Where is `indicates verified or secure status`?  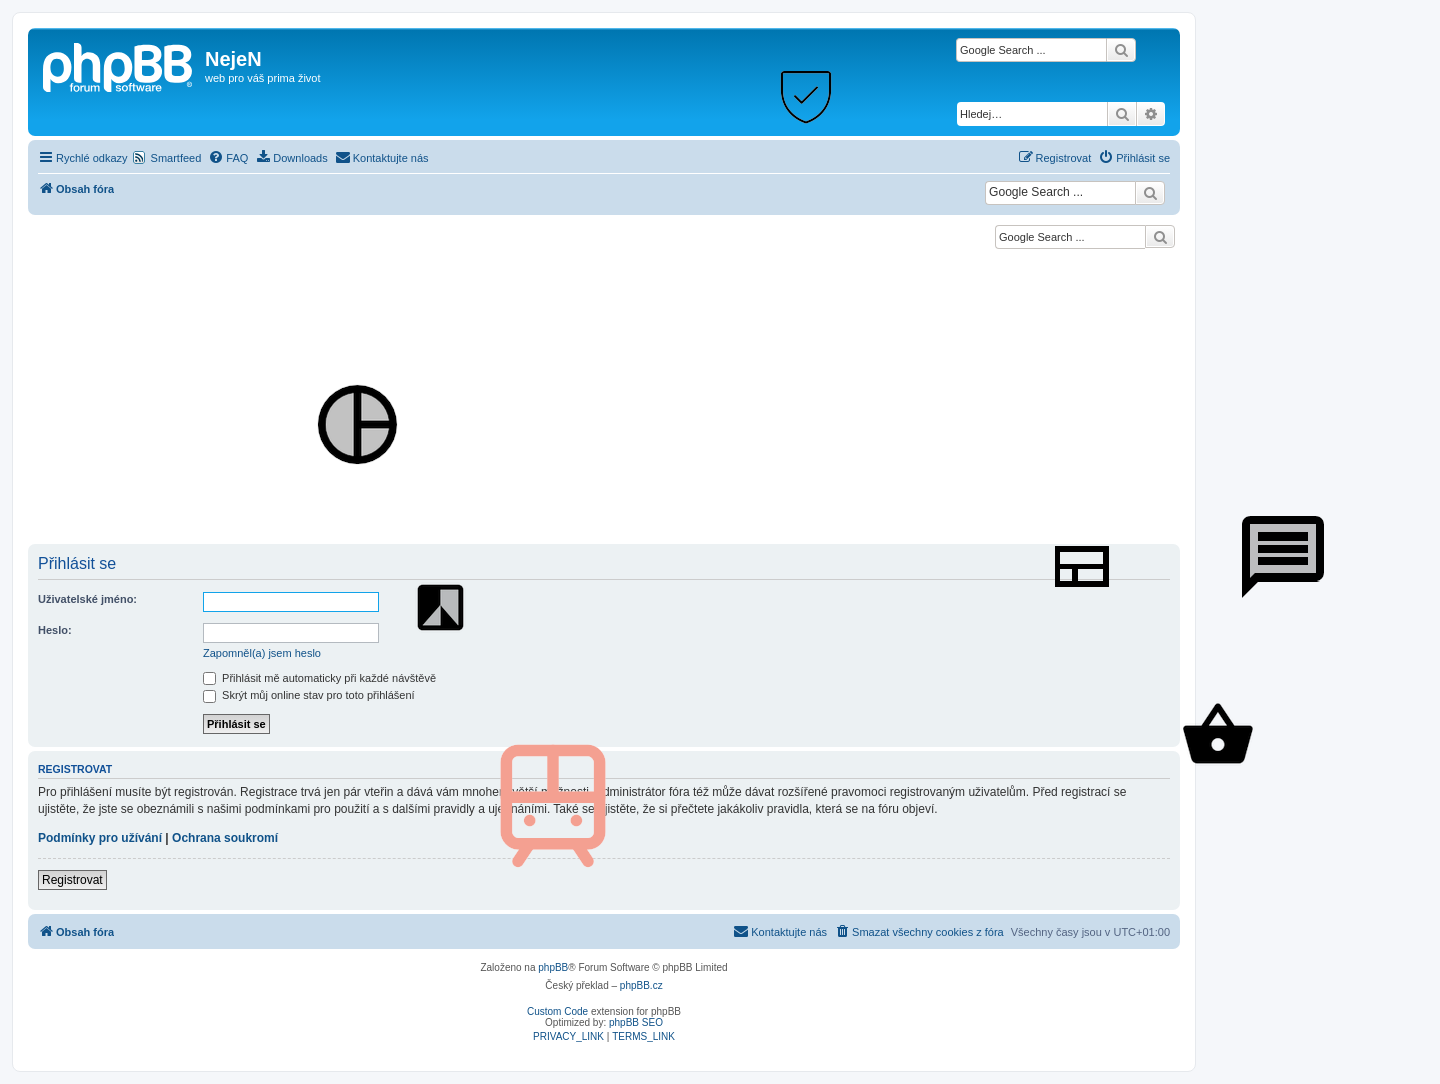
indicates verified or secure status is located at coordinates (806, 94).